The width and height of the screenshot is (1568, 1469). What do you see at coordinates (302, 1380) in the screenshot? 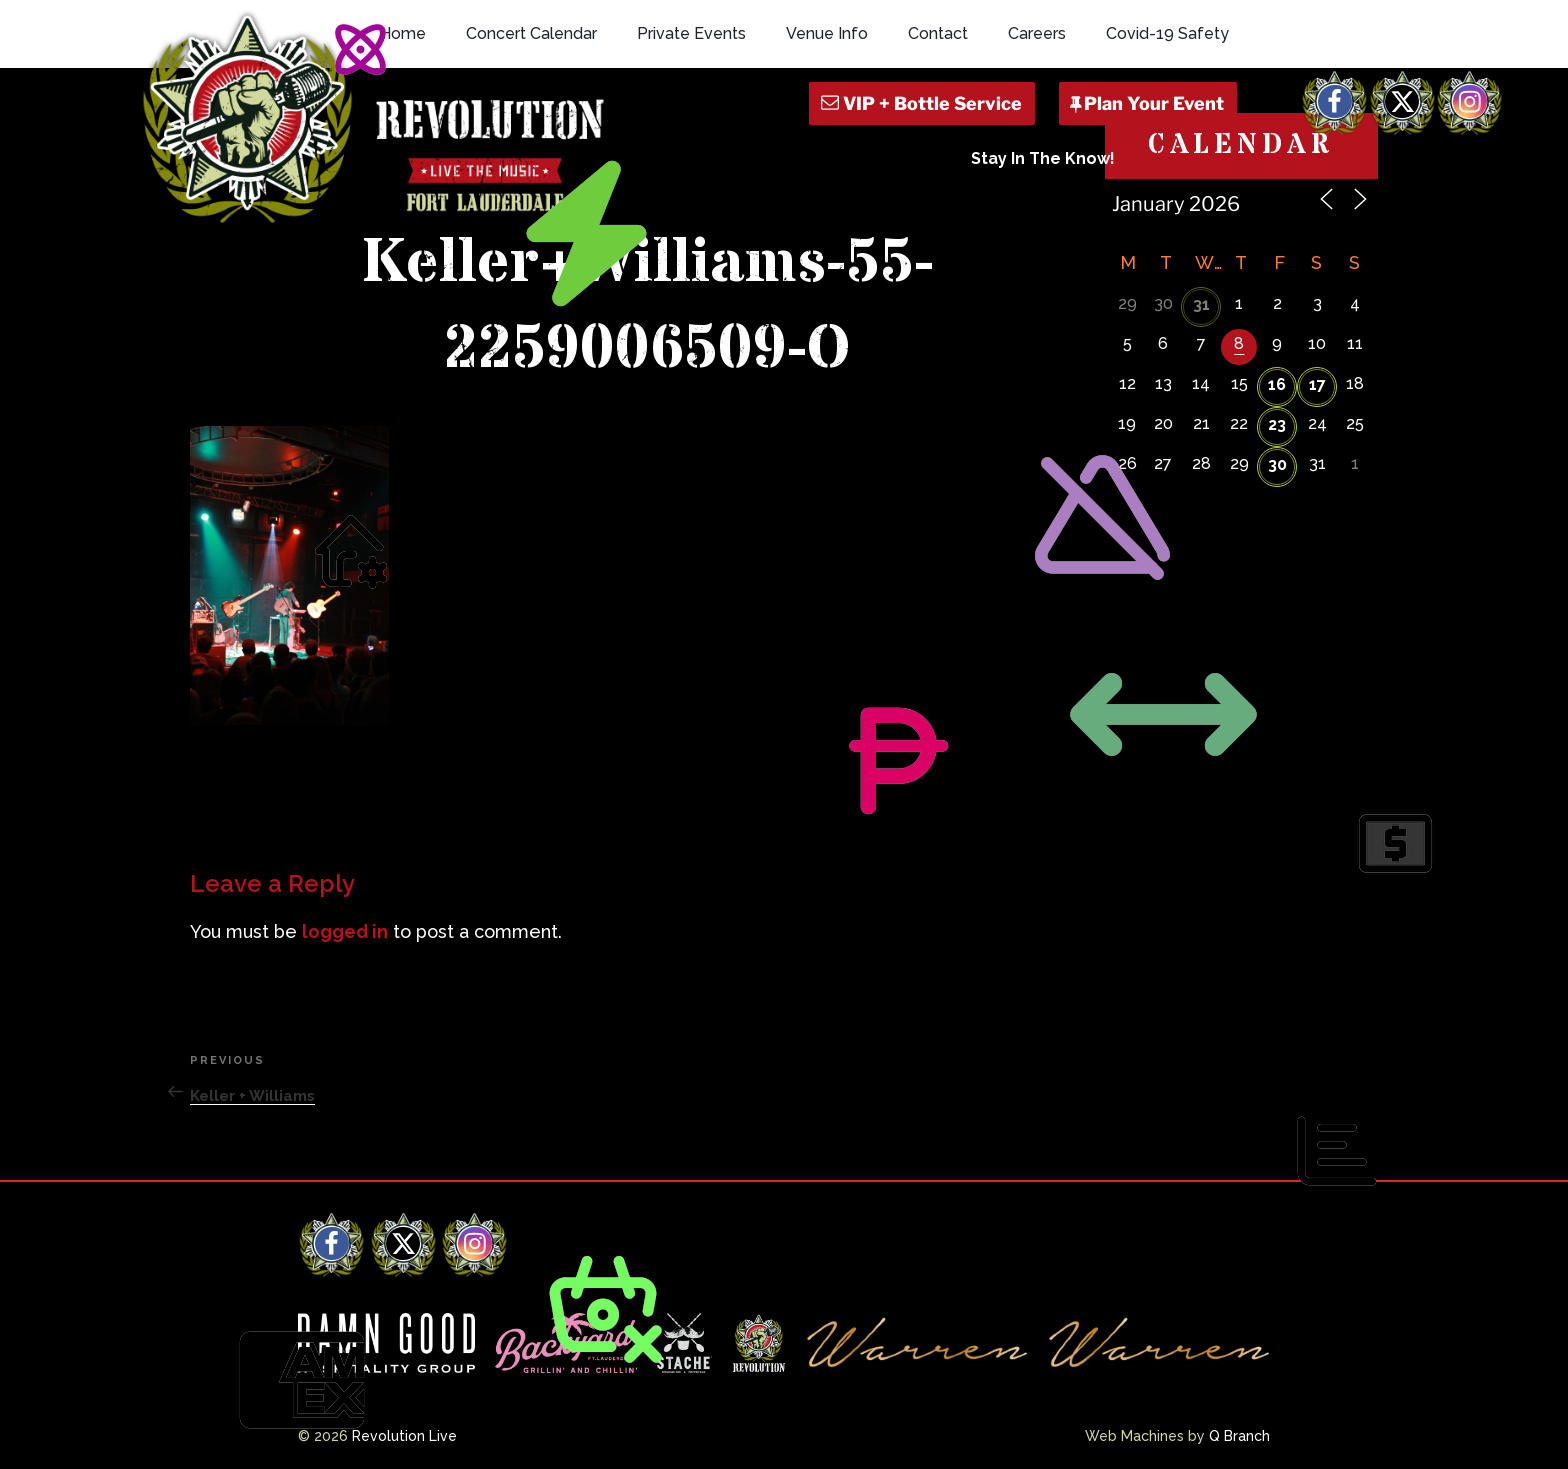
I see `pay with American Express credit card` at bounding box center [302, 1380].